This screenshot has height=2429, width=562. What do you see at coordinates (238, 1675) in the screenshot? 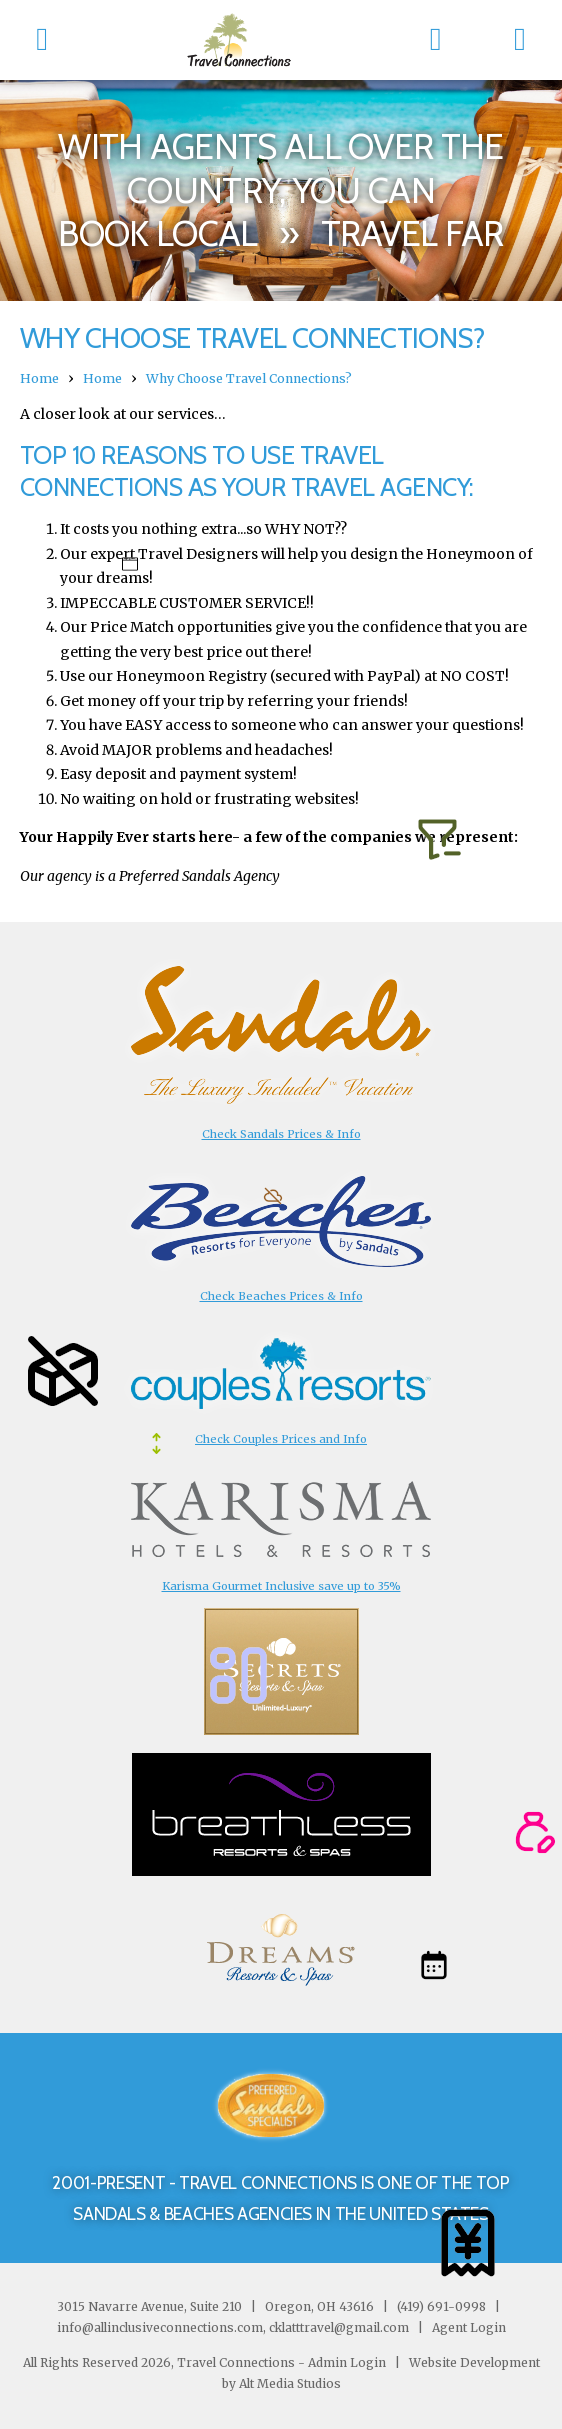
I see `switch to layout view` at bounding box center [238, 1675].